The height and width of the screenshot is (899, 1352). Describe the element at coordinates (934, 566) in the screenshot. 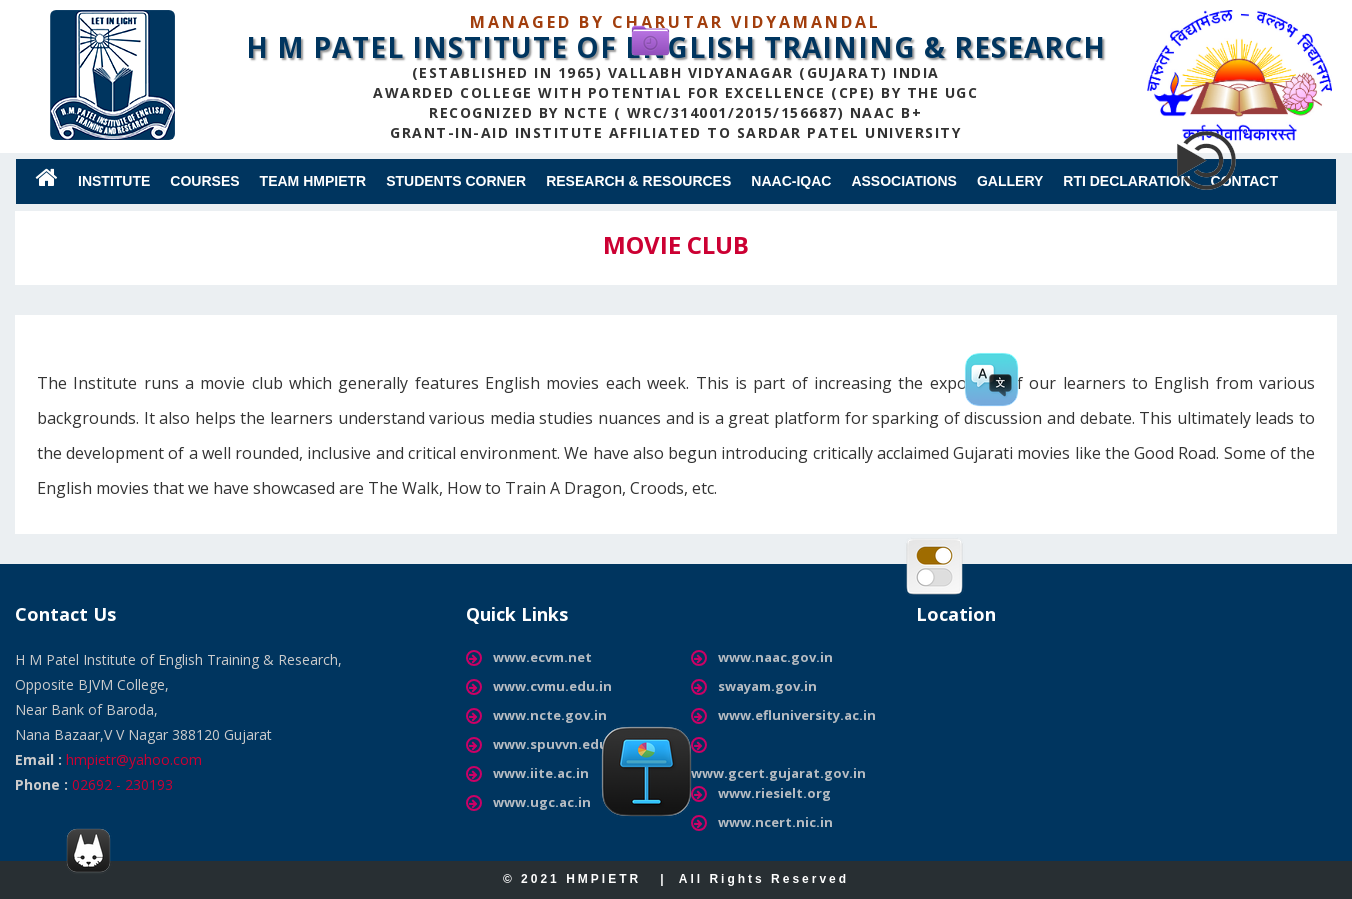

I see `open unity tweak tool settings` at that location.